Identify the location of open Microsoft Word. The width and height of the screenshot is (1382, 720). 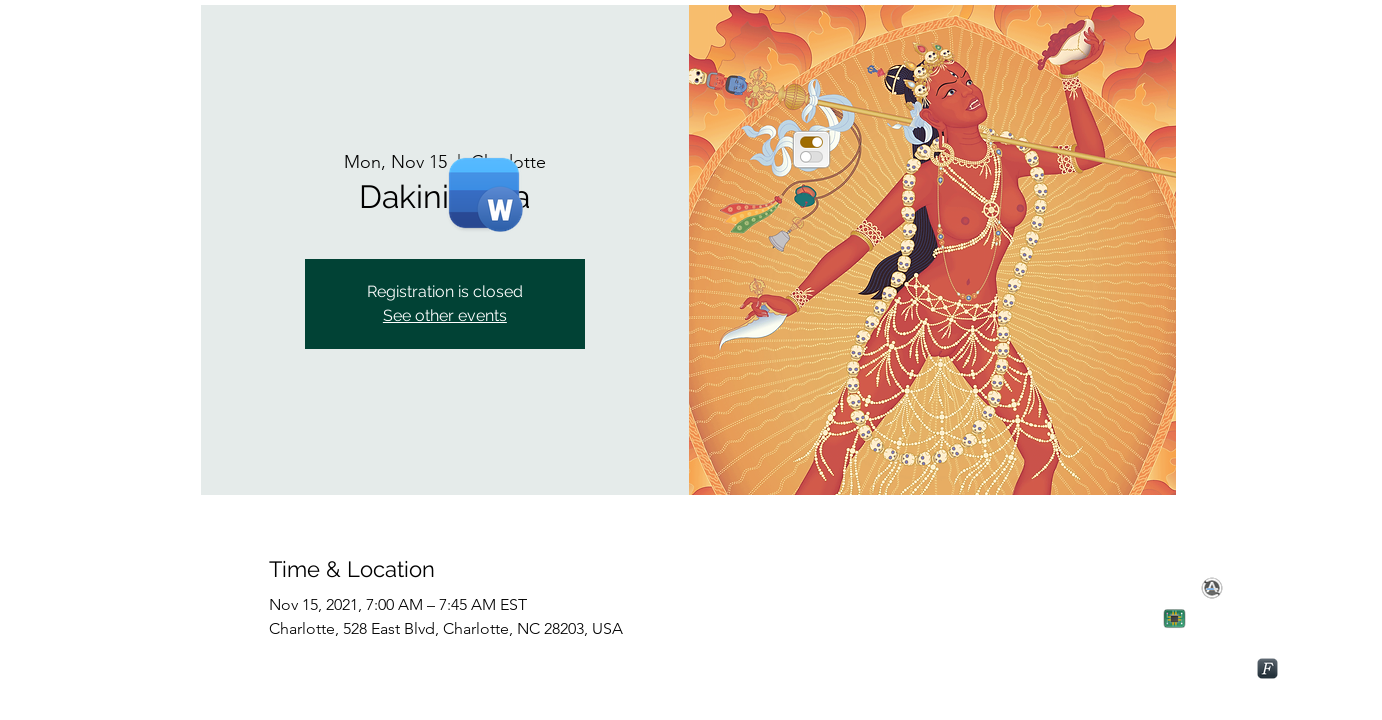
(484, 193).